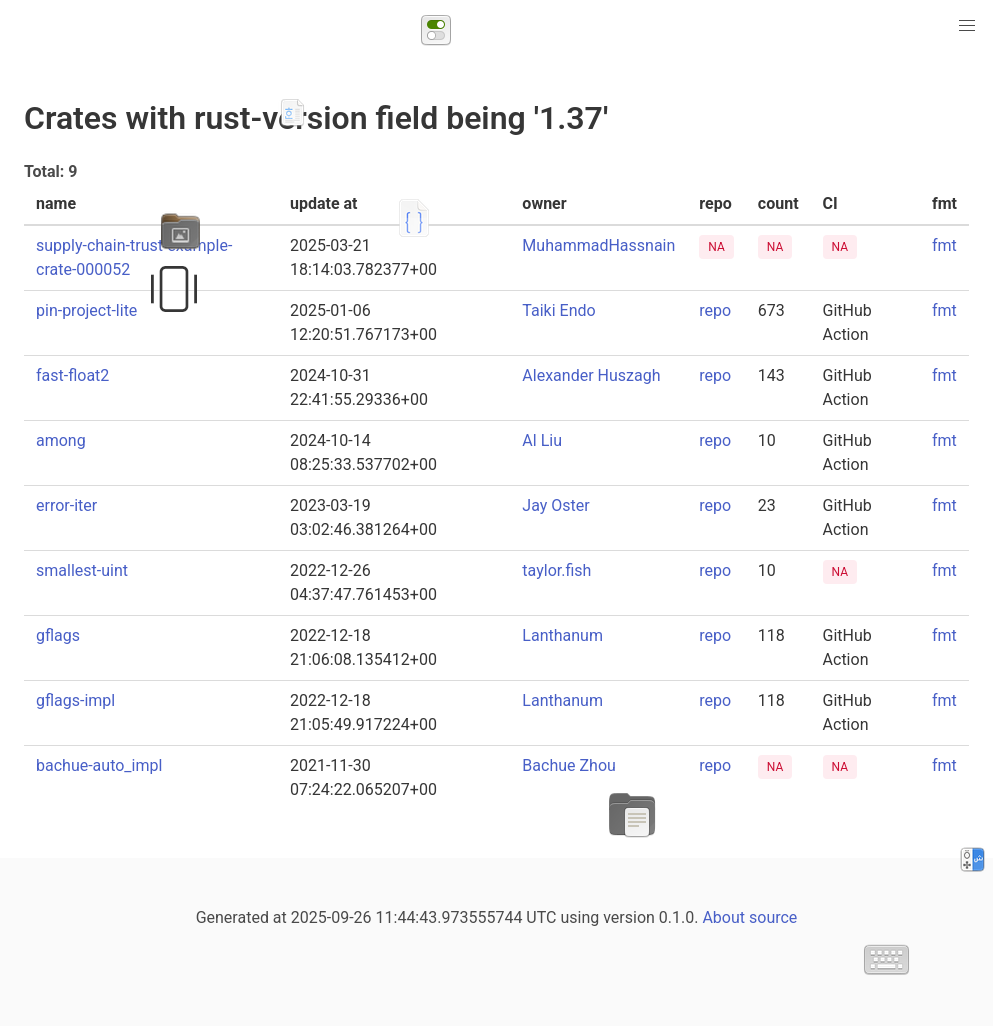 This screenshot has width=993, height=1026. Describe the element at coordinates (436, 30) in the screenshot. I see `open system tweaks or settings customization` at that location.